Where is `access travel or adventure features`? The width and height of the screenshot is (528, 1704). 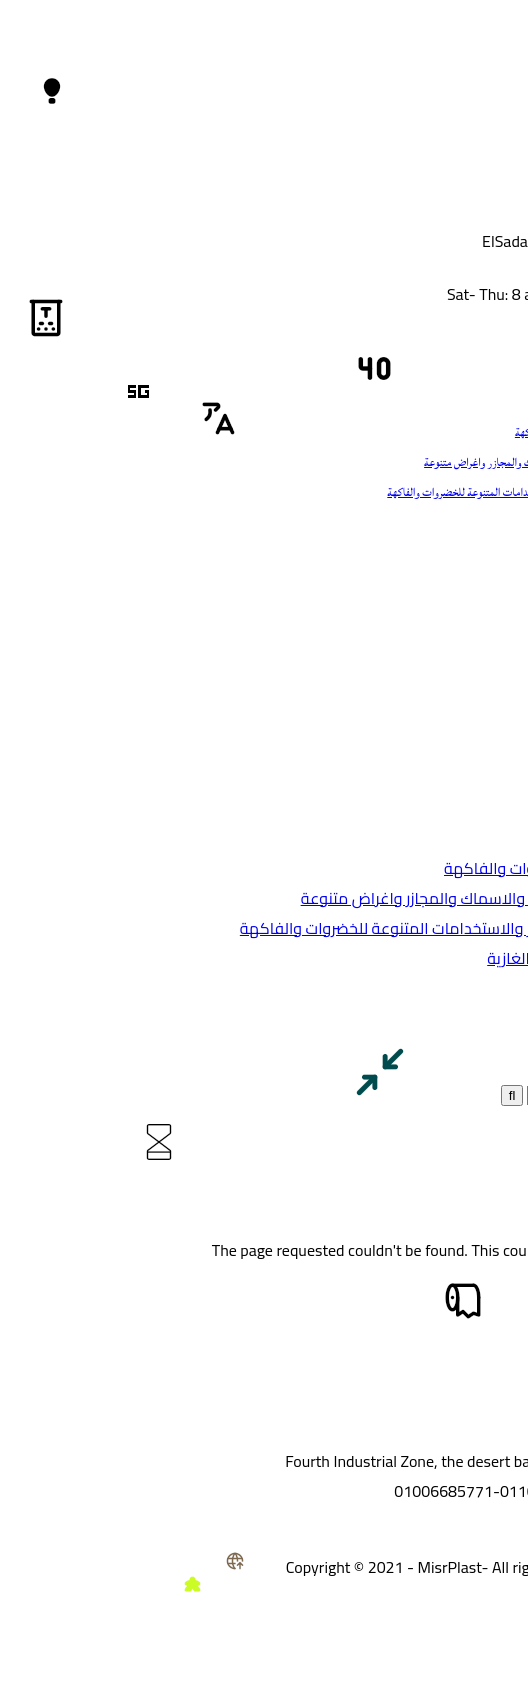
access travel or adventure features is located at coordinates (52, 91).